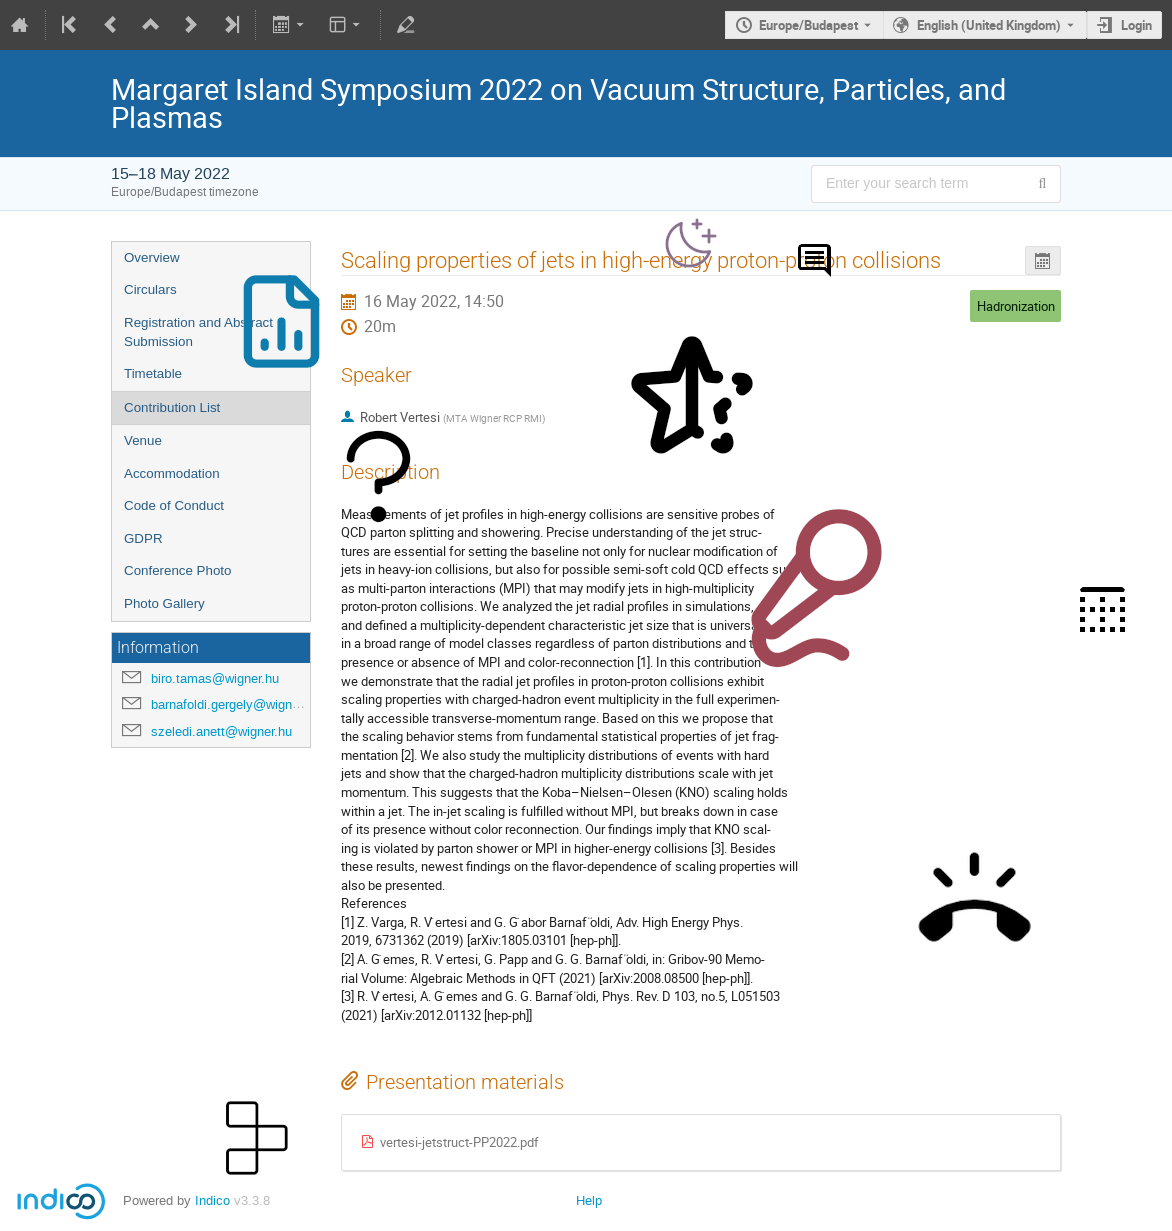  I want to click on open replit coding environment, so click(251, 1138).